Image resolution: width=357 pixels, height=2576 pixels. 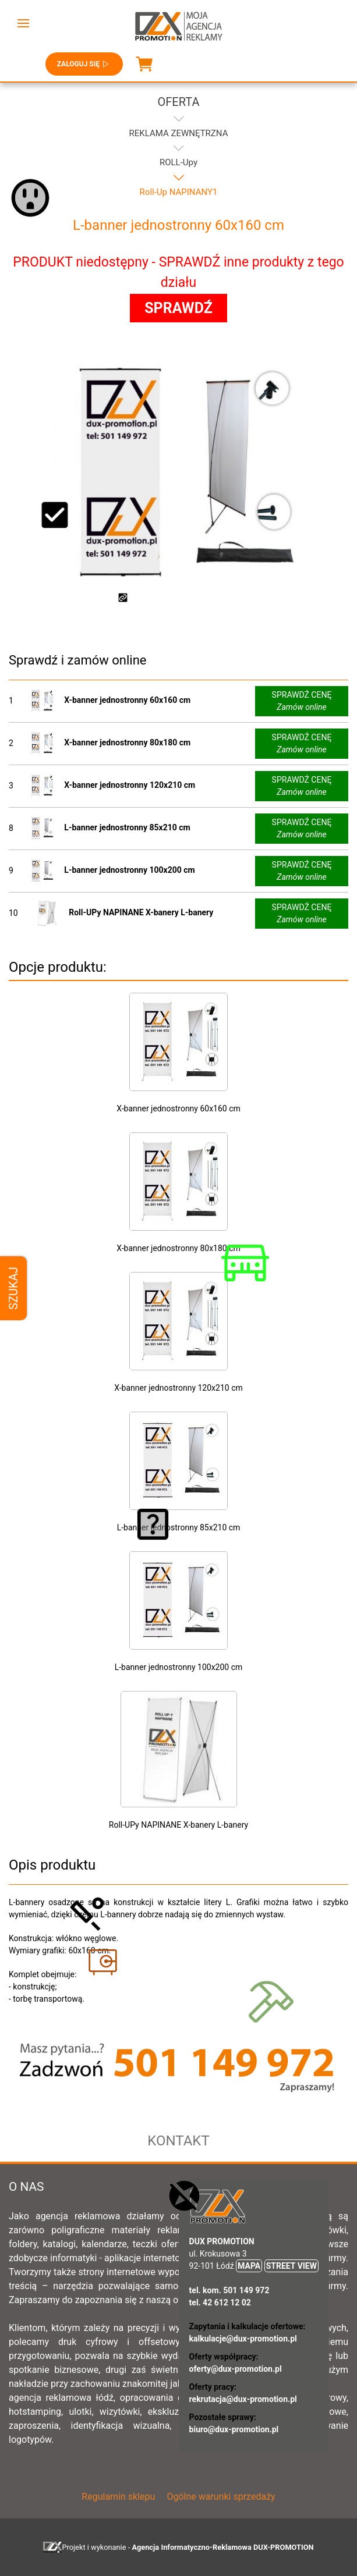 I want to click on copy or share a link, so click(x=123, y=598).